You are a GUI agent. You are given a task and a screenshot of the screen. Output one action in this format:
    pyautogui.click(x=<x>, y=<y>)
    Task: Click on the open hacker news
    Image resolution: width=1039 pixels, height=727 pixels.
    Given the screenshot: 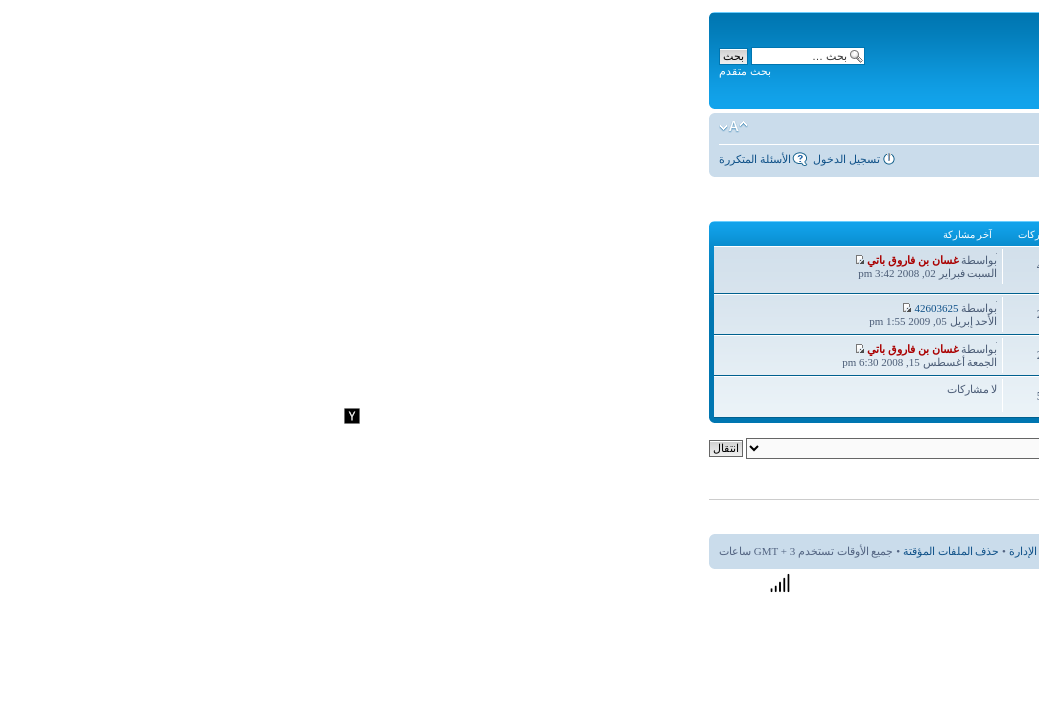 What is the action you would take?
    pyautogui.click(x=352, y=416)
    